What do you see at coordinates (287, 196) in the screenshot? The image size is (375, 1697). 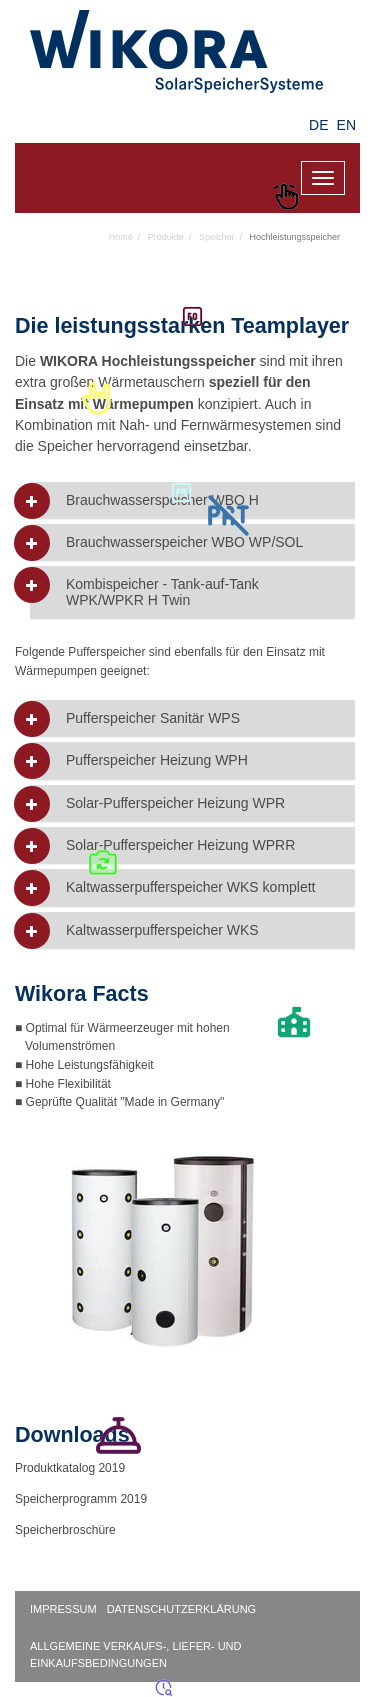 I see `drag to move or reposition an element` at bounding box center [287, 196].